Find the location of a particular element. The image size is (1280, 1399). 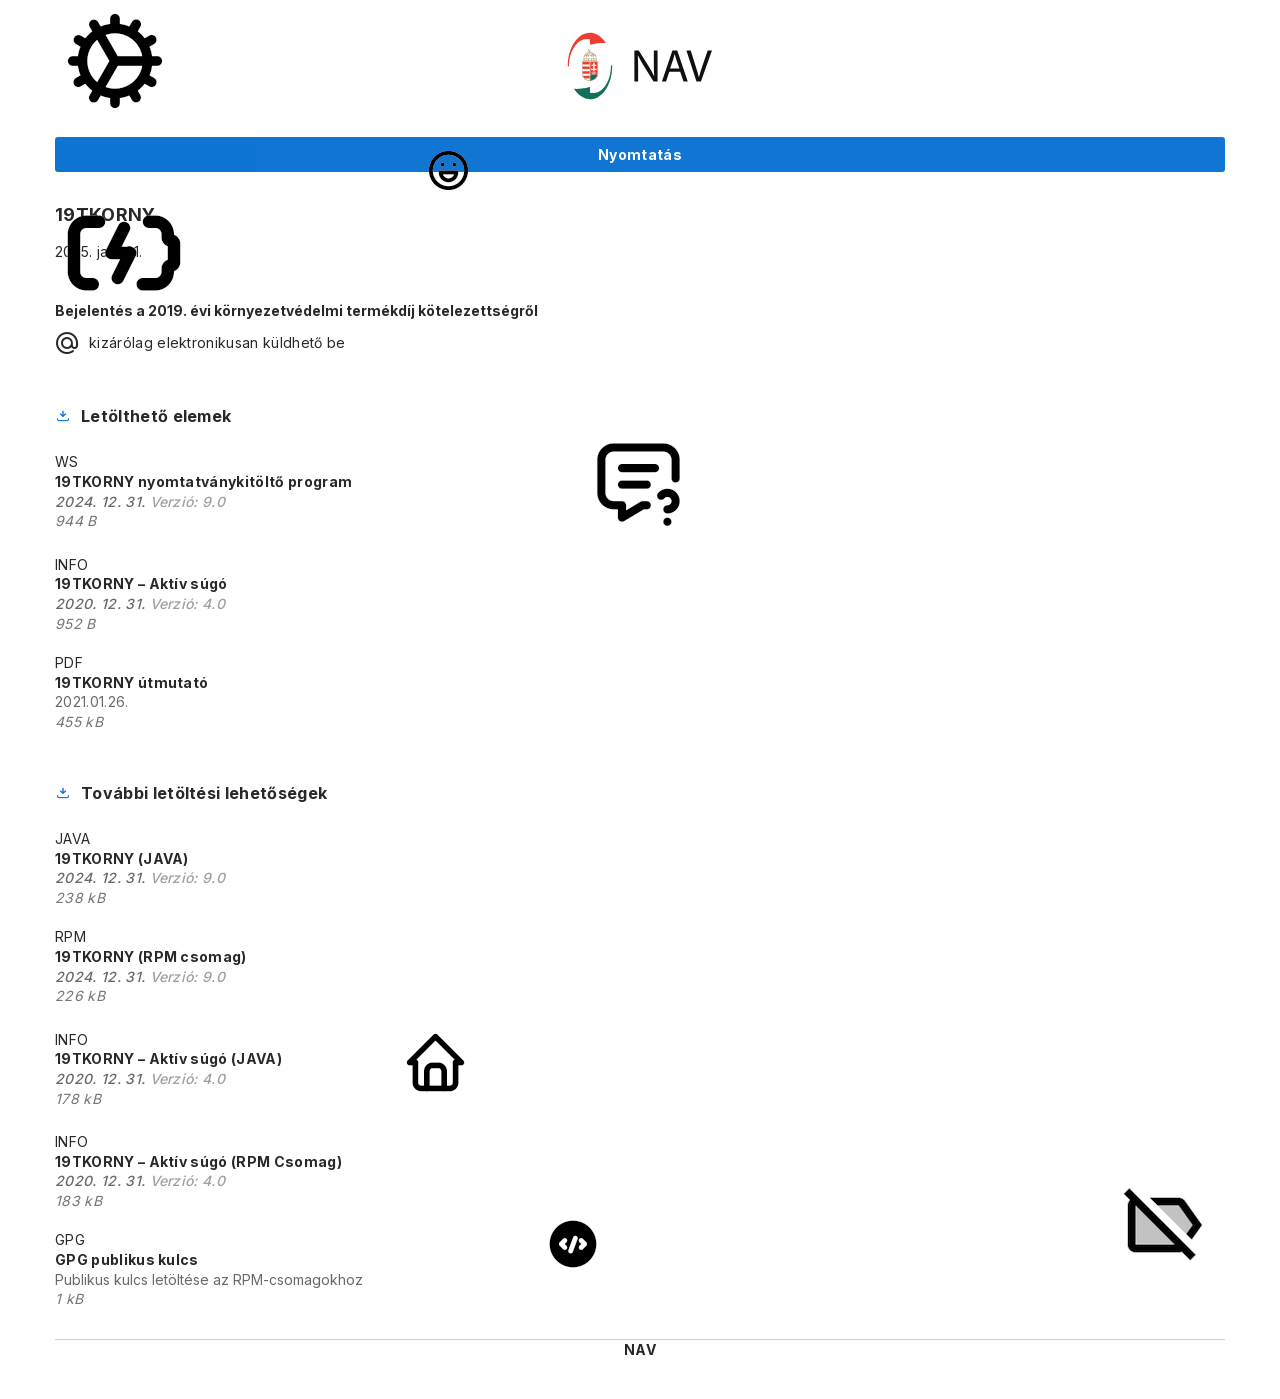

access code editor or development tools is located at coordinates (573, 1244).